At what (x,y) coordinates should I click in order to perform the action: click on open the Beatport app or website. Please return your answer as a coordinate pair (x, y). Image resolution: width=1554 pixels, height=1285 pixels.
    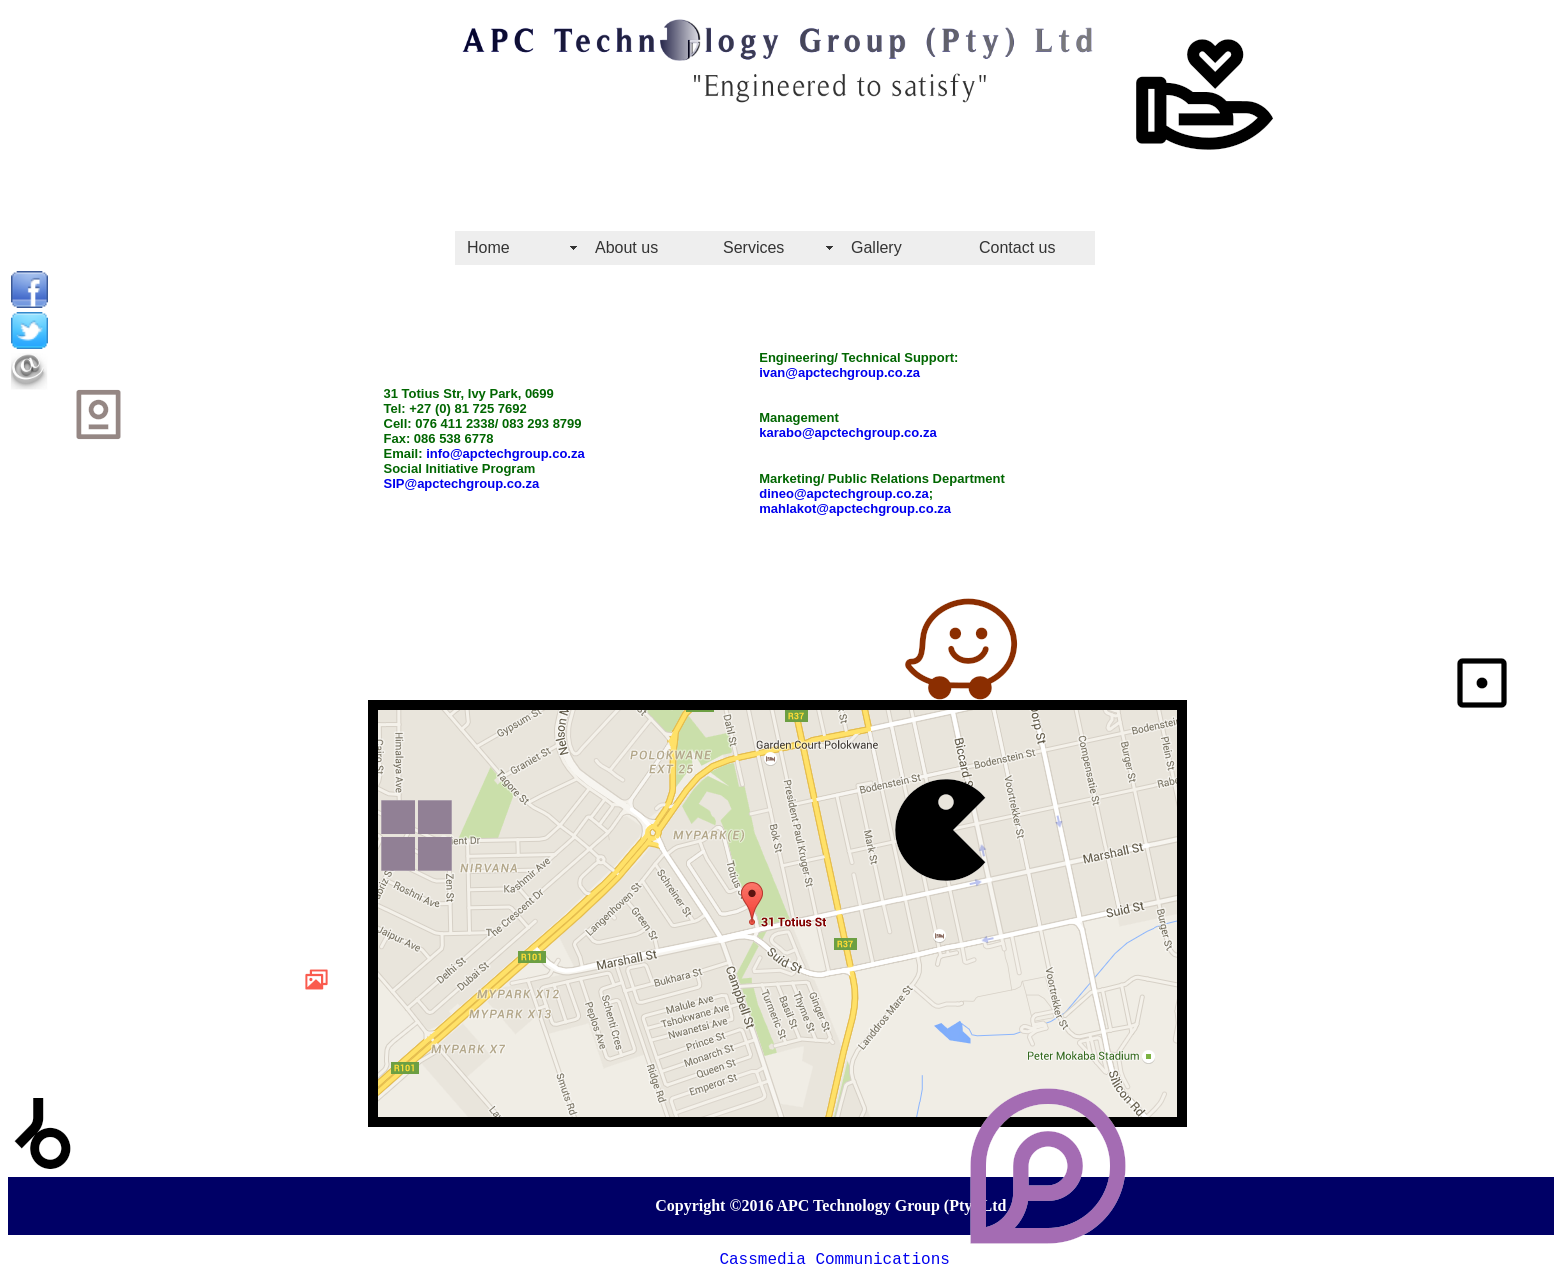
    Looking at the image, I should click on (42, 1133).